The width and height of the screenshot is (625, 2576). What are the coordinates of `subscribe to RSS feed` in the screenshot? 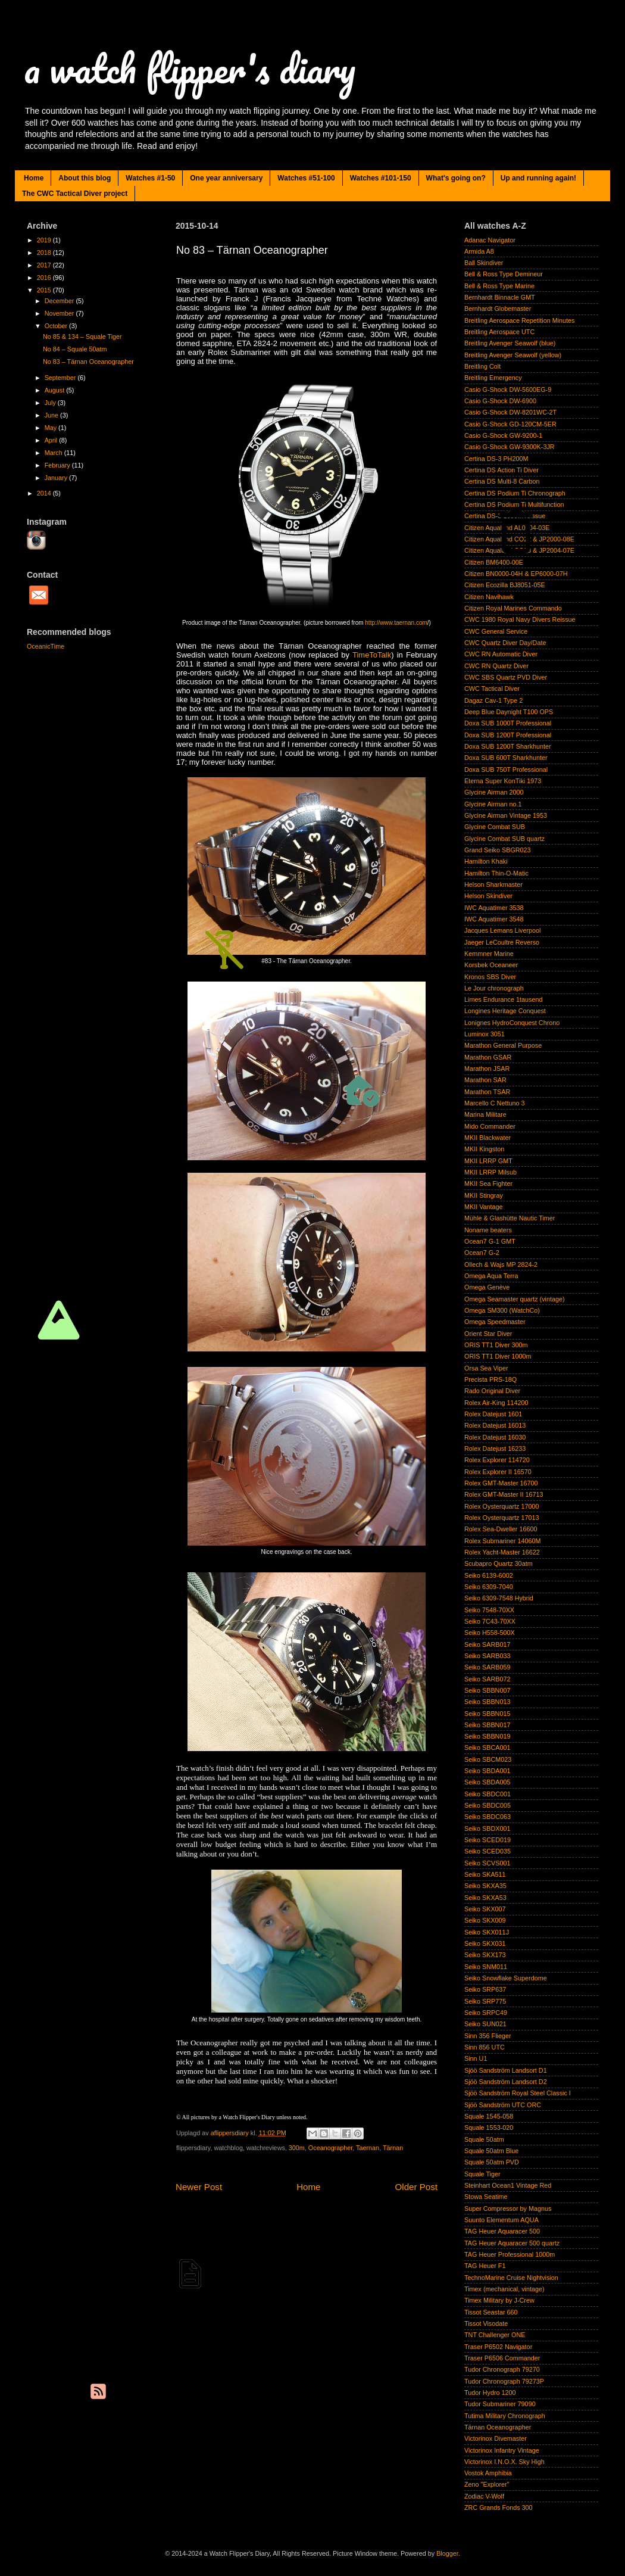 It's located at (98, 2391).